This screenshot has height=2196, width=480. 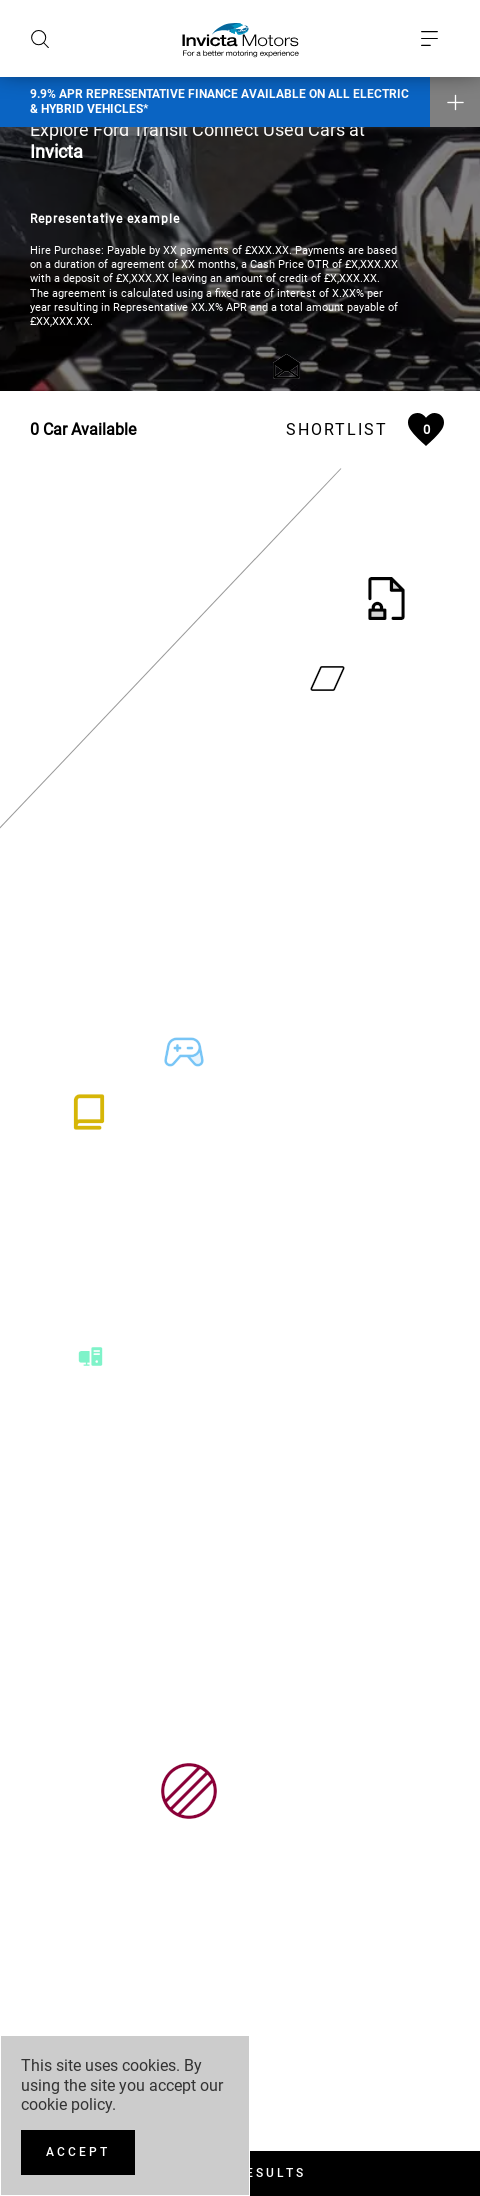 What do you see at coordinates (286, 367) in the screenshot?
I see `view an opened or read email message` at bounding box center [286, 367].